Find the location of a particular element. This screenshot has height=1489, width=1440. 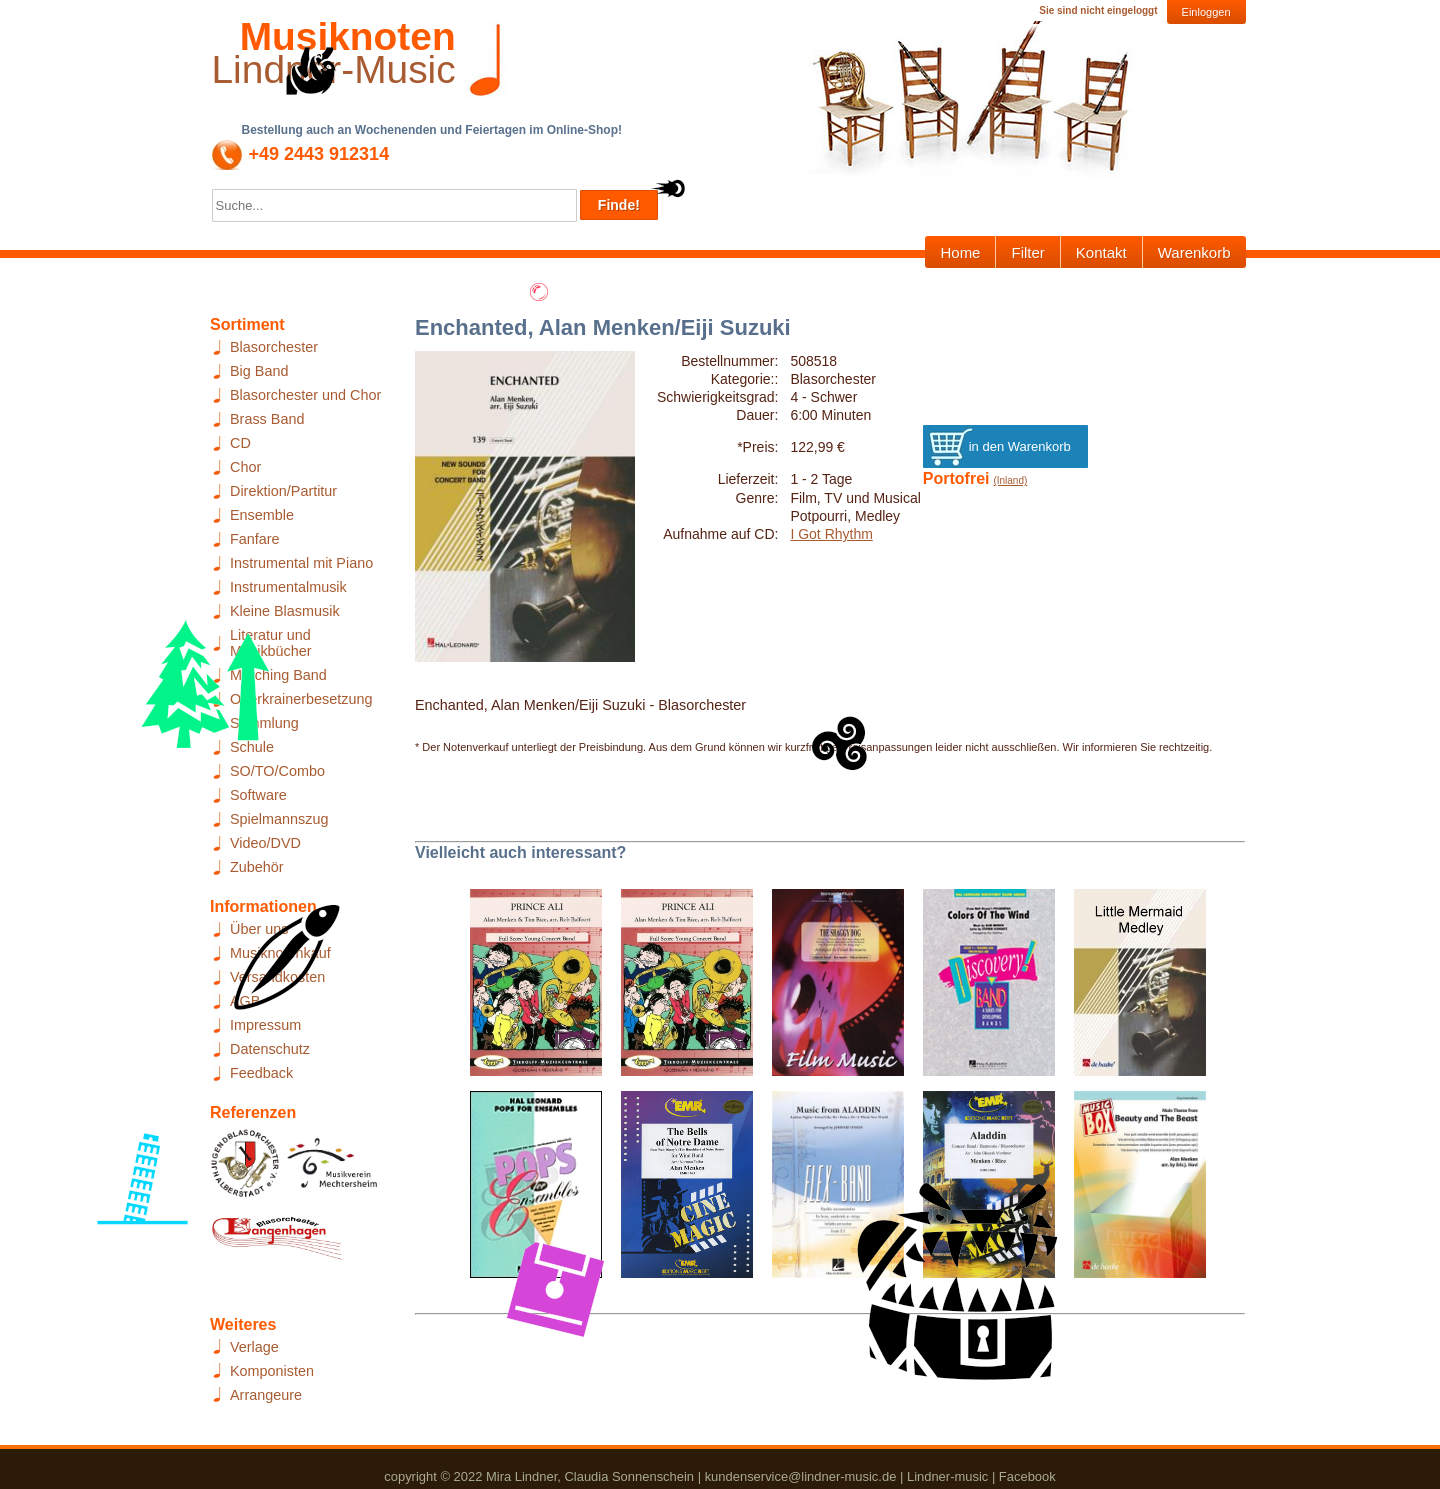

indicates early stage or growth phase in a game is located at coordinates (287, 955).